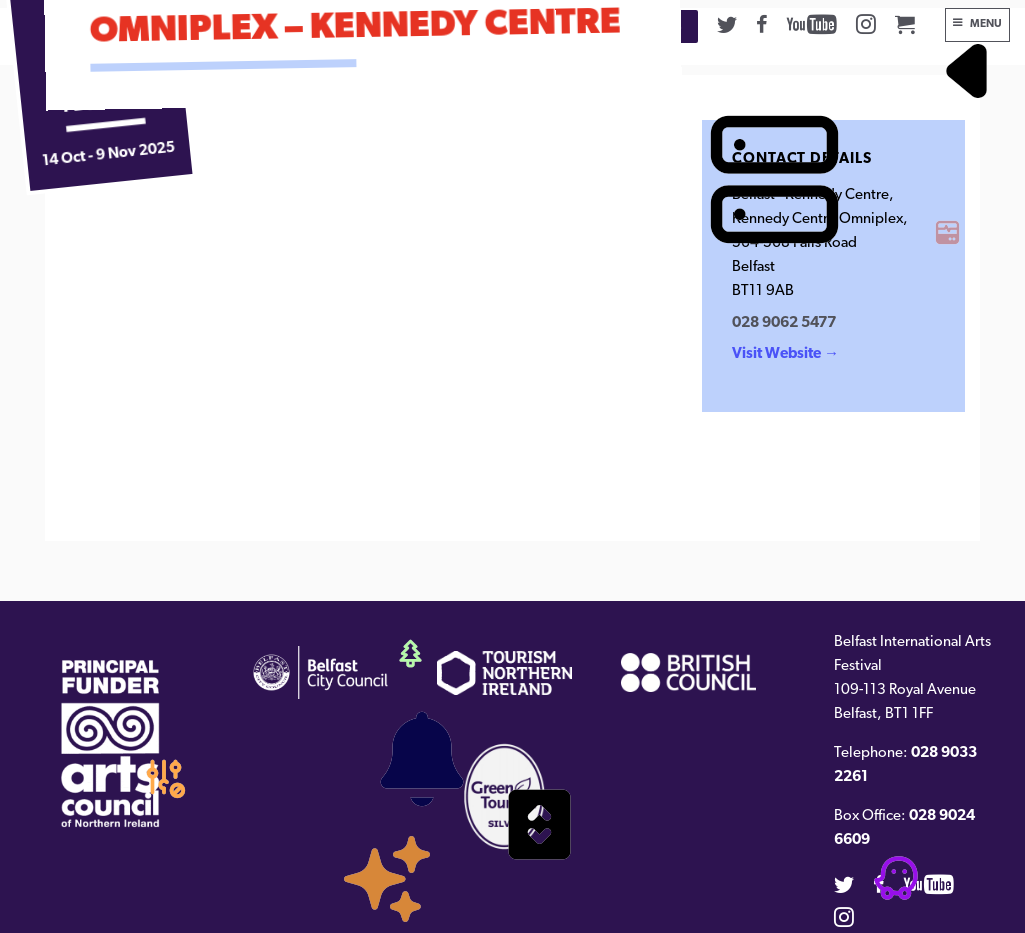  Describe the element at coordinates (410, 653) in the screenshot. I see `indicates holiday or seasonal content` at that location.